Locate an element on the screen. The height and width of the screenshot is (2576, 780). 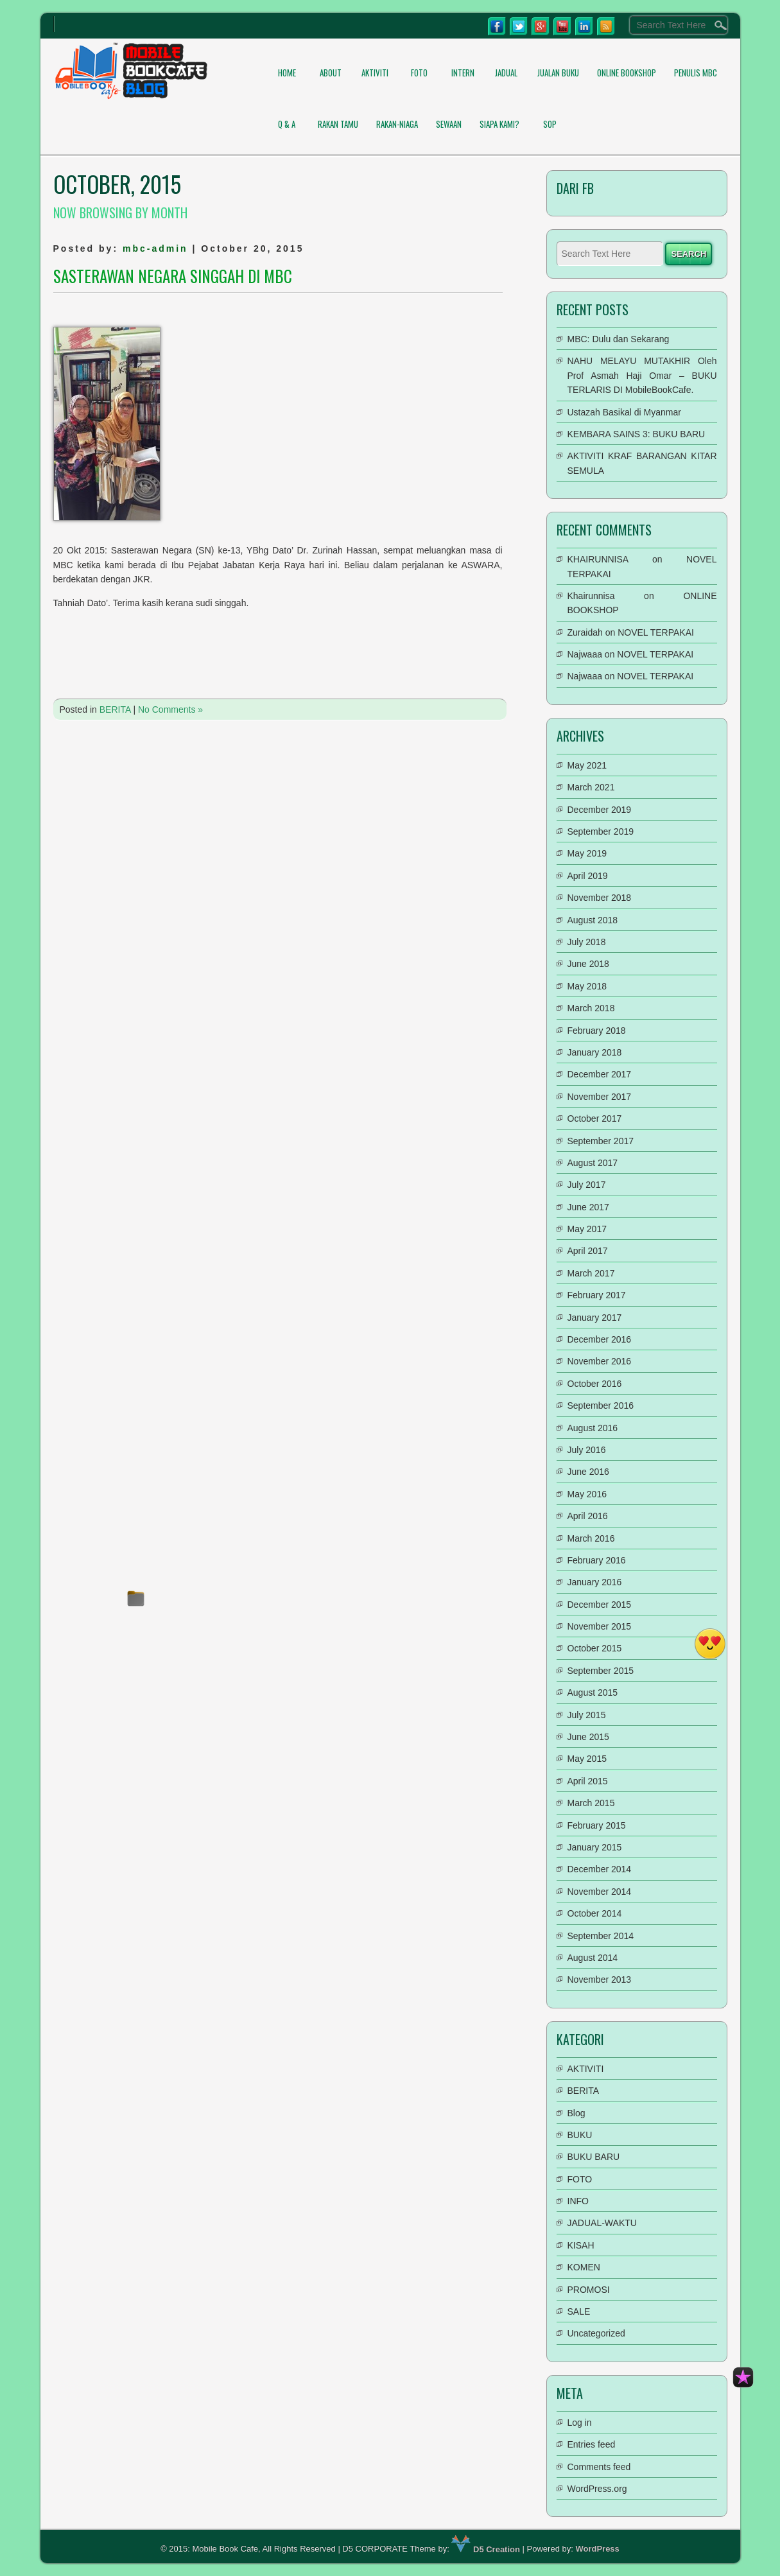
open the Socialize app is located at coordinates (710, 1644).